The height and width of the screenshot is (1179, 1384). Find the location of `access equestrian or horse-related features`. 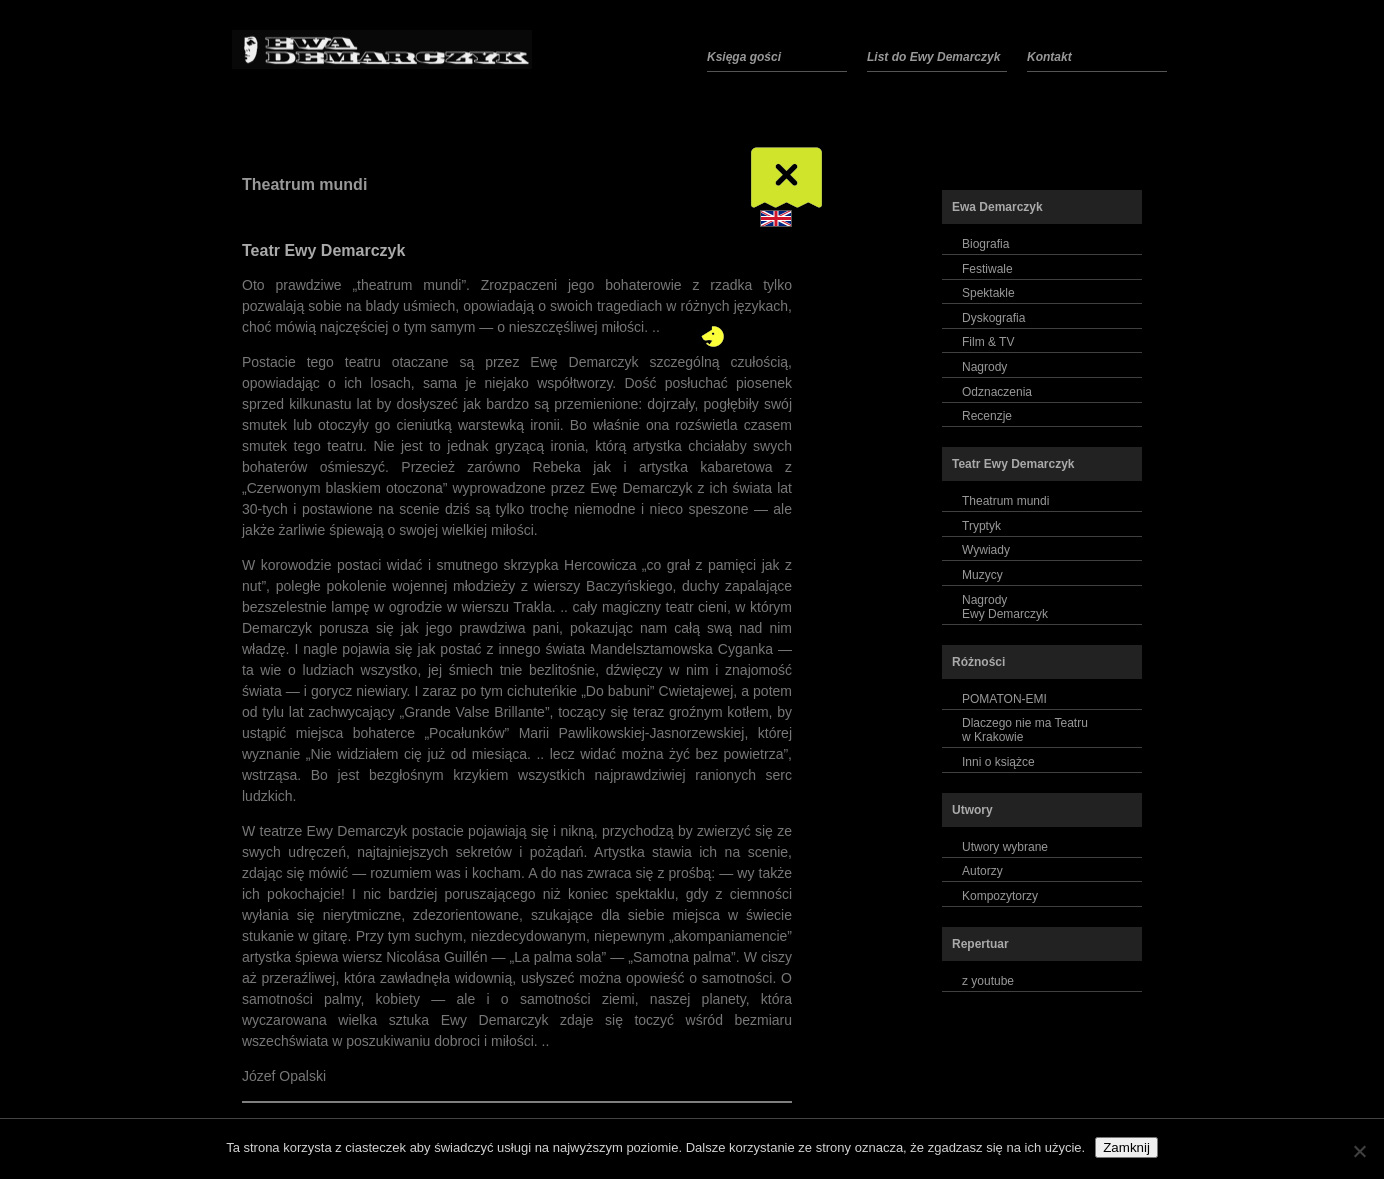

access equestrian or horse-related features is located at coordinates (713, 336).